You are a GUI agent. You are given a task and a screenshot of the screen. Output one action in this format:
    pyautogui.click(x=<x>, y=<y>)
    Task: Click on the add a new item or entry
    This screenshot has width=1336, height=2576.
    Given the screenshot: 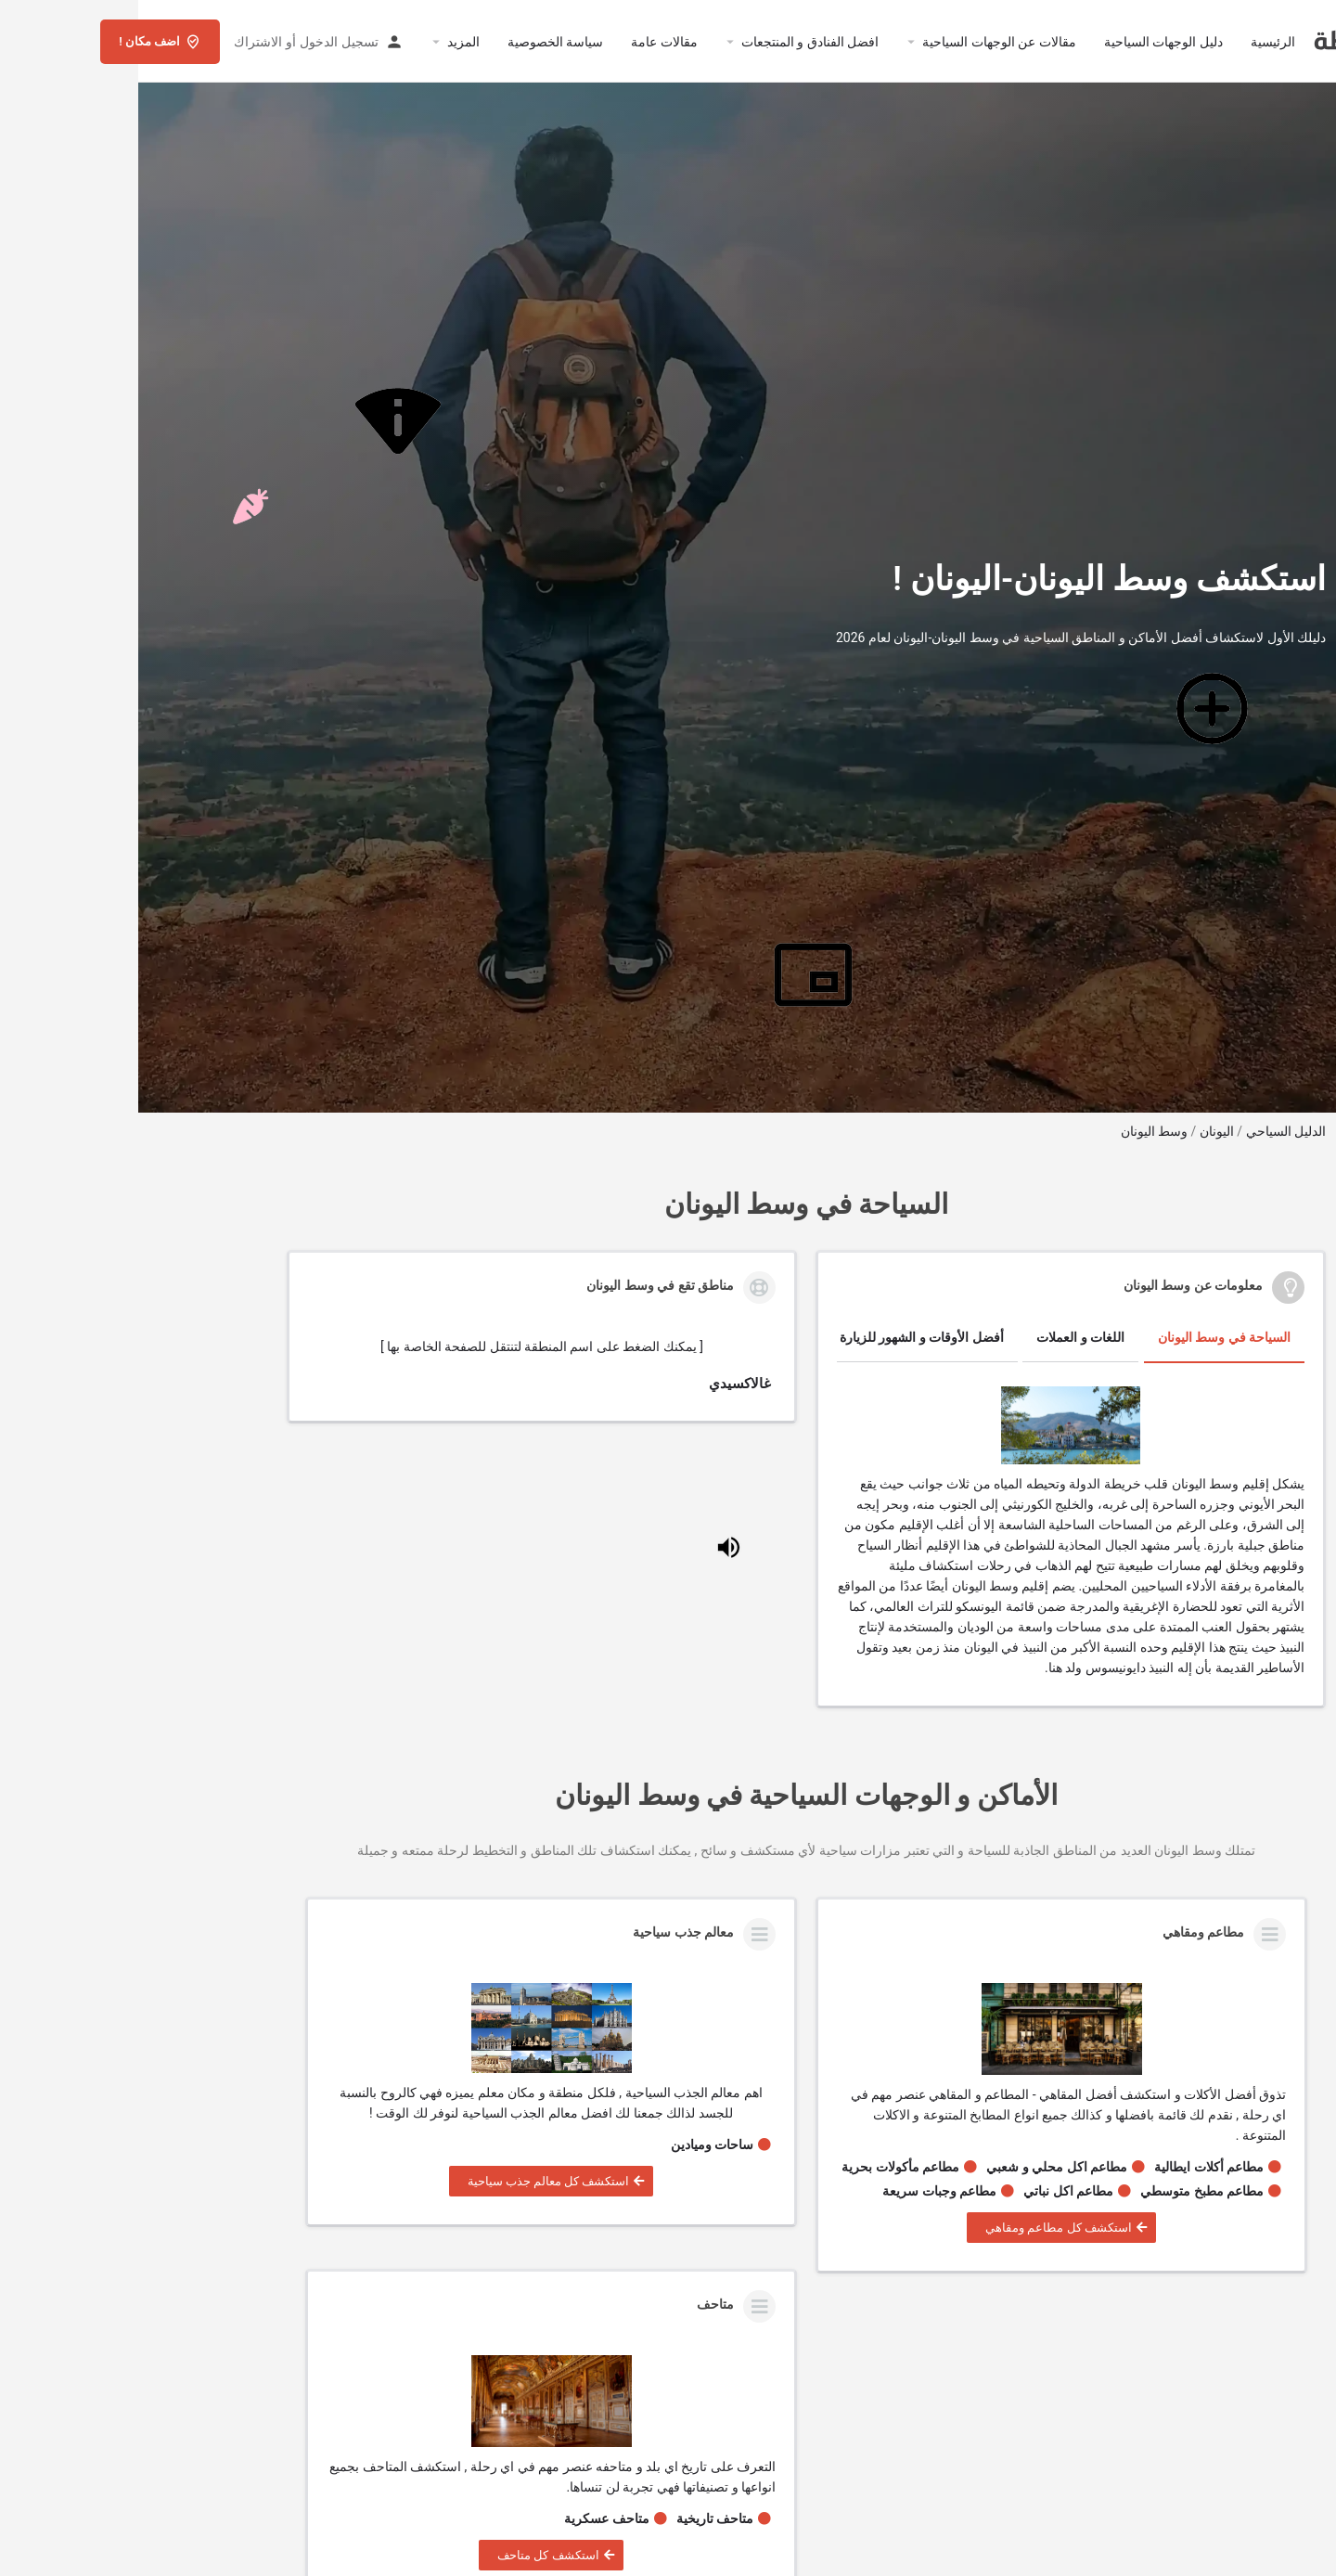 What is the action you would take?
    pyautogui.click(x=1212, y=708)
    